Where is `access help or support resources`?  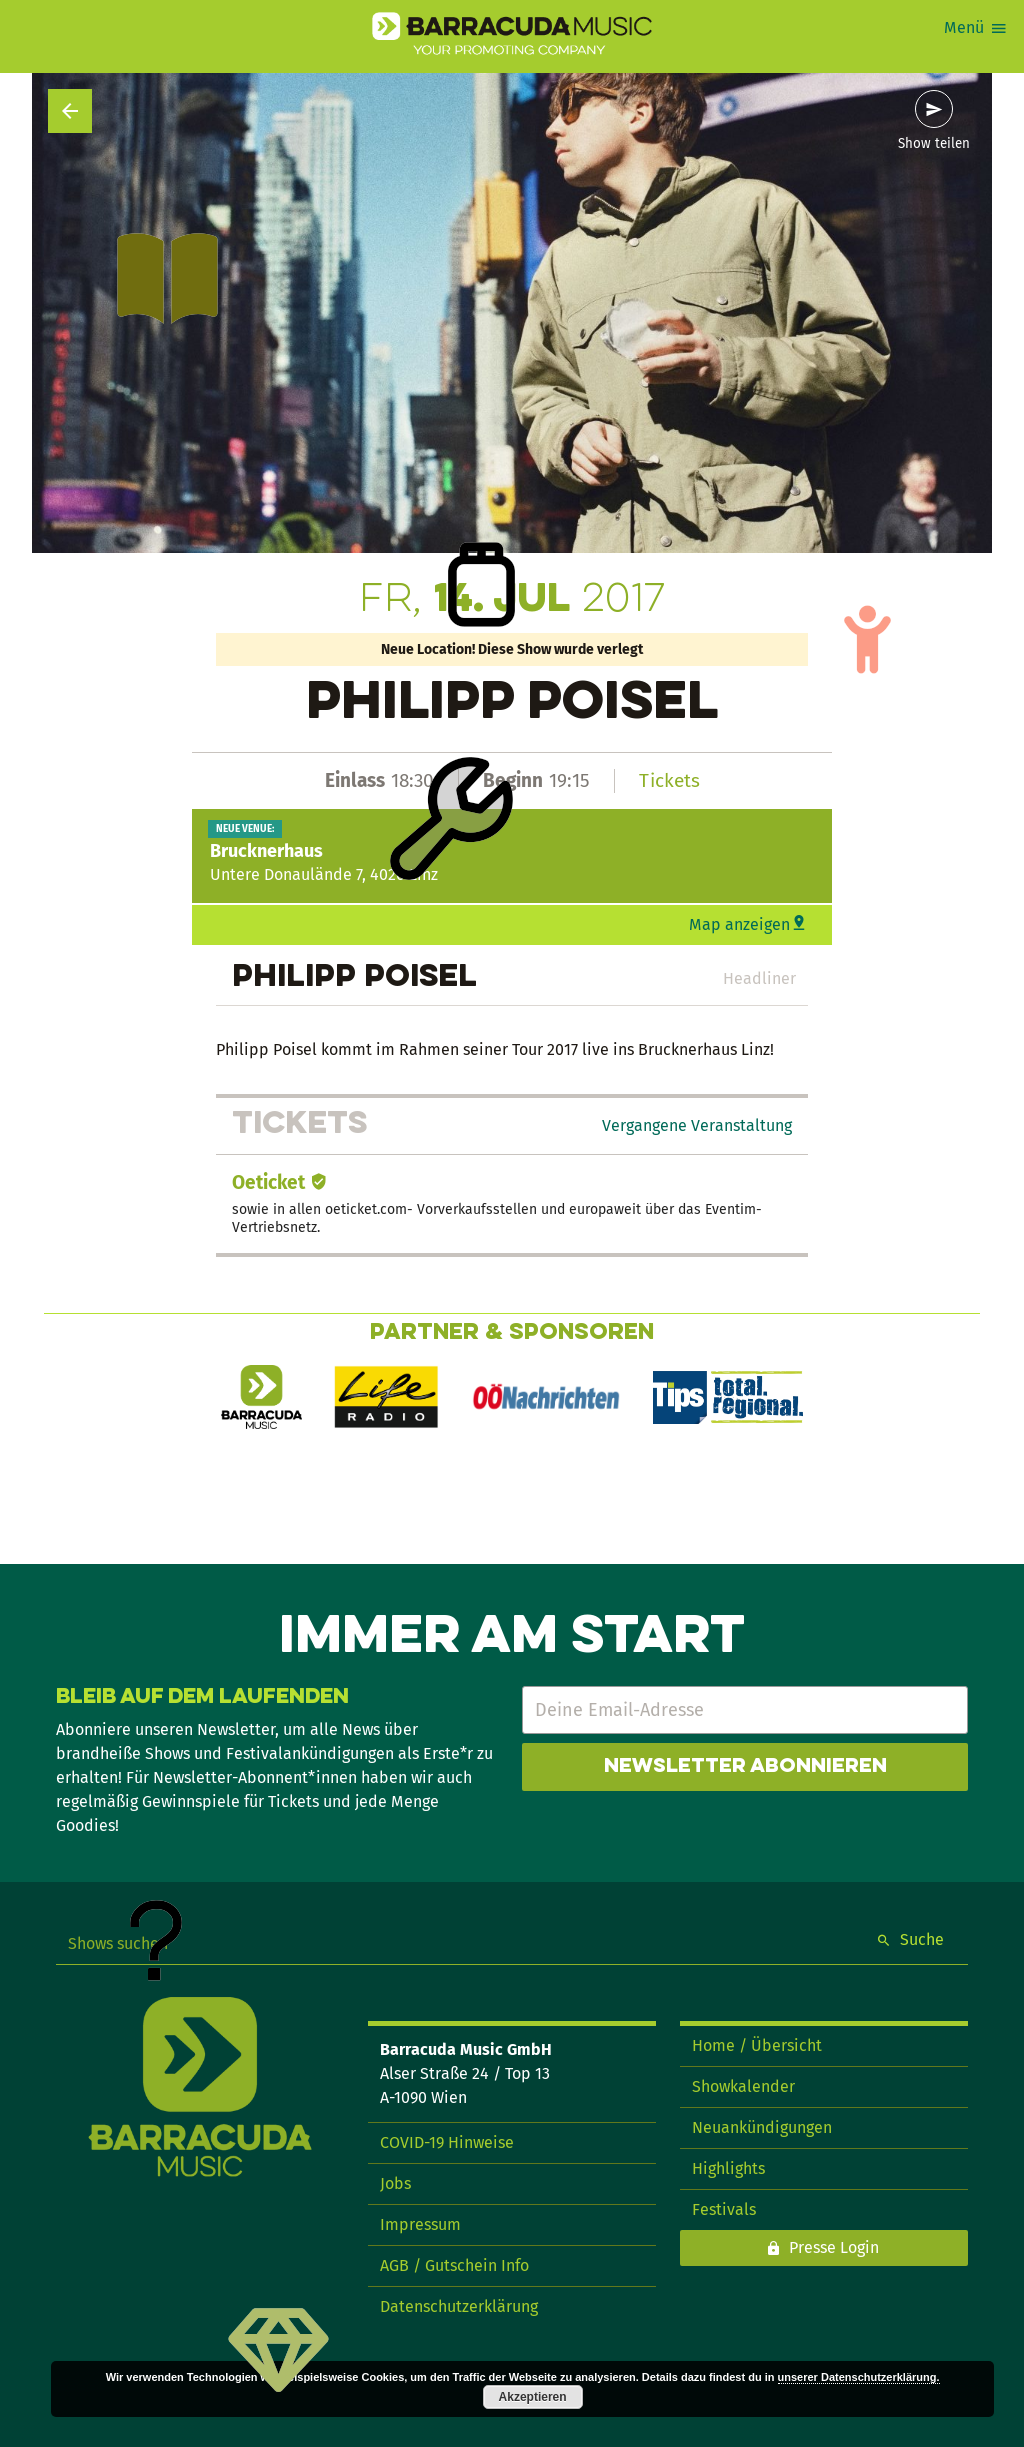 access help or support resources is located at coordinates (156, 1943).